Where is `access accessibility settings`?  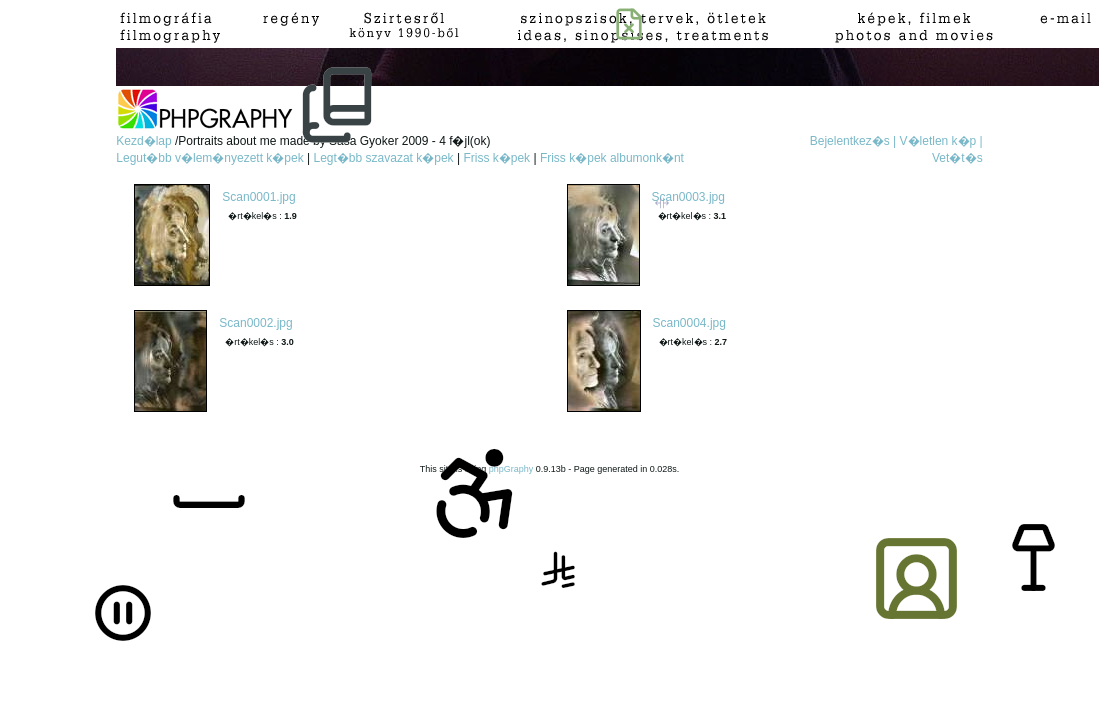
access accessibility settings is located at coordinates (476, 493).